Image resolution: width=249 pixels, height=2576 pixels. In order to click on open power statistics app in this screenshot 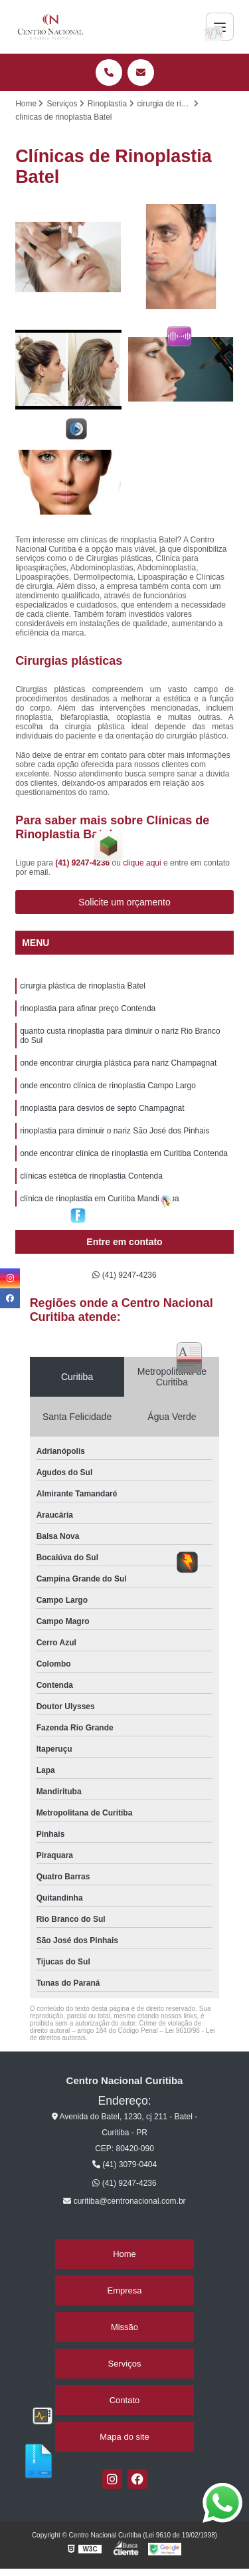, I will do `click(214, 34)`.